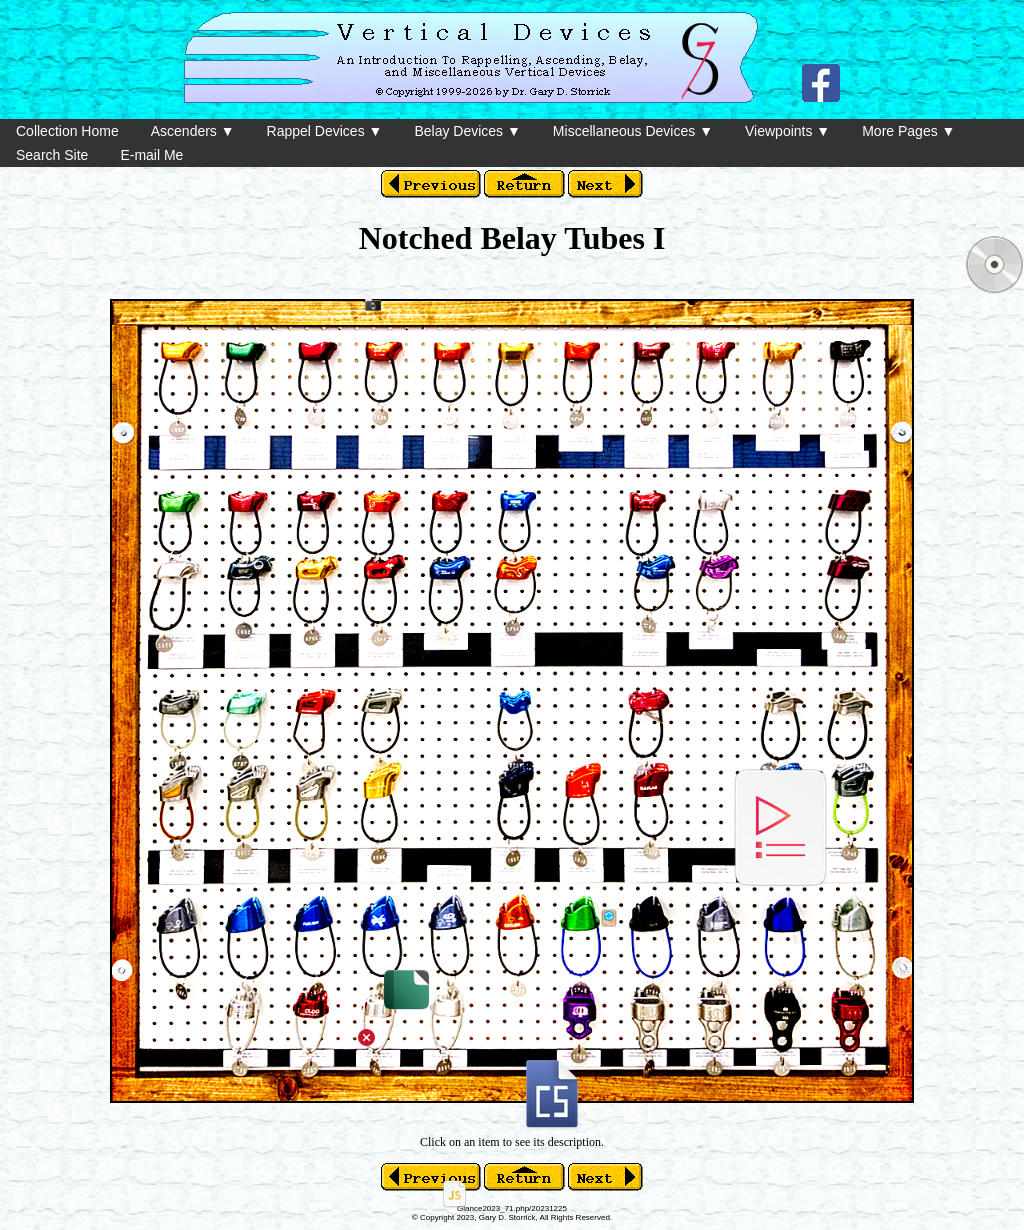  What do you see at coordinates (552, 1095) in the screenshot?
I see `a CoffeeScript source code file` at bounding box center [552, 1095].